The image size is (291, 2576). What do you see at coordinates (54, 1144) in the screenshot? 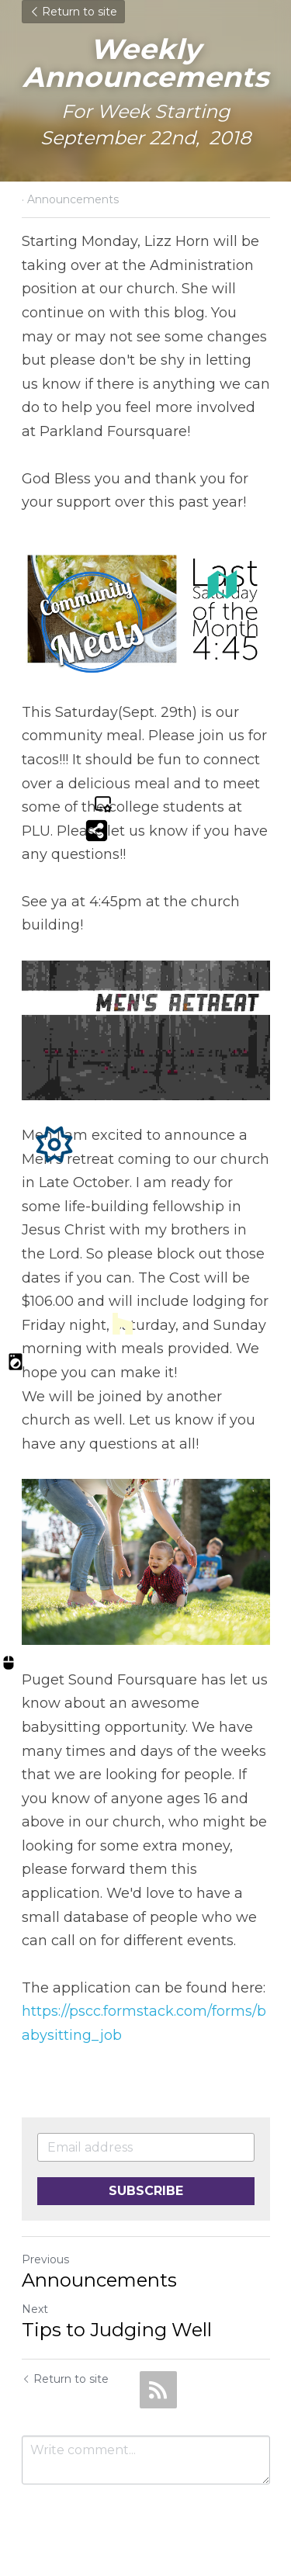
I see `toggle light mode or bright theme` at bounding box center [54, 1144].